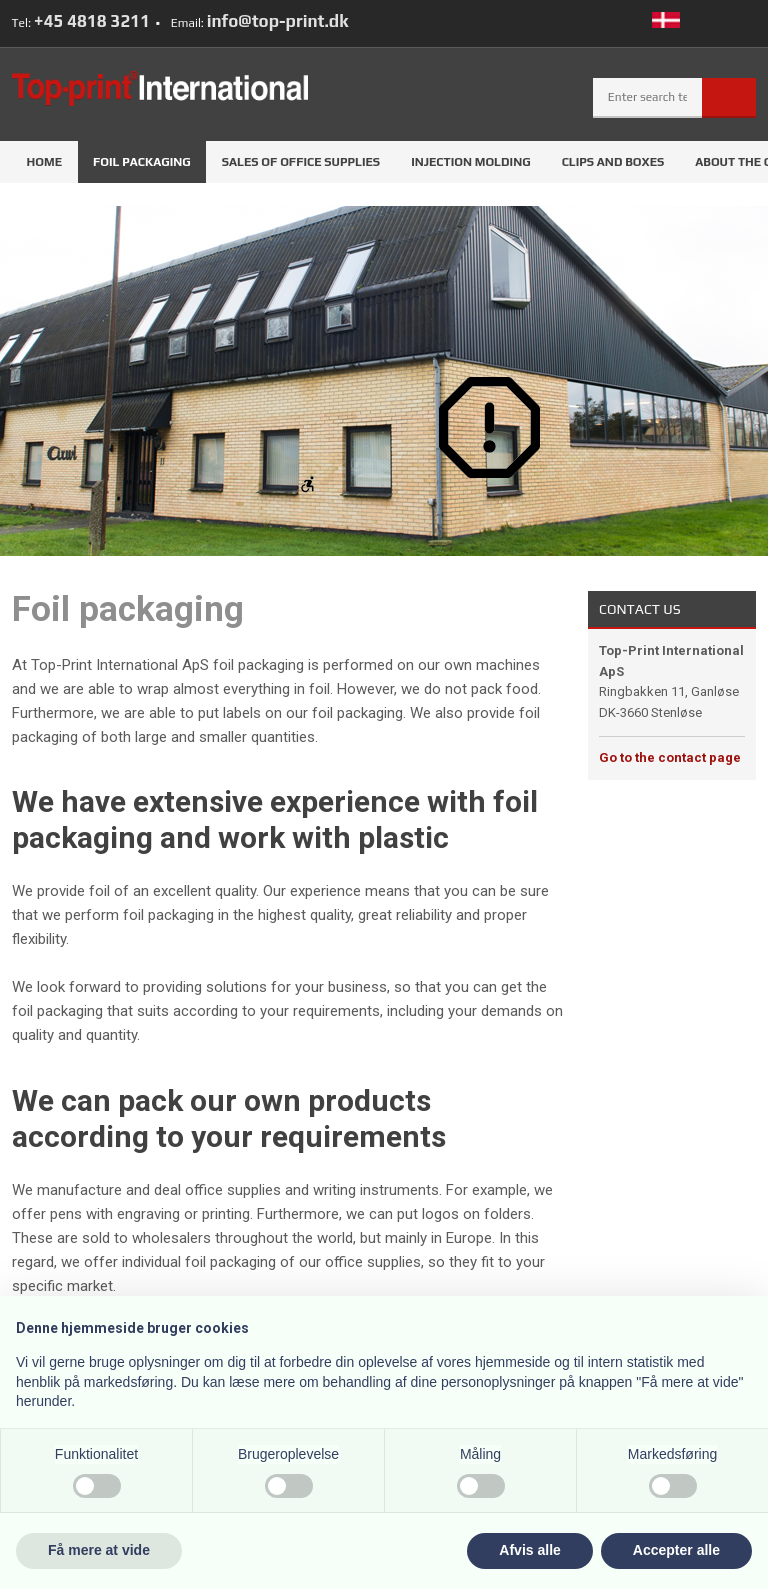  Describe the element at coordinates (489, 427) in the screenshot. I see `stop or halt current action` at that location.